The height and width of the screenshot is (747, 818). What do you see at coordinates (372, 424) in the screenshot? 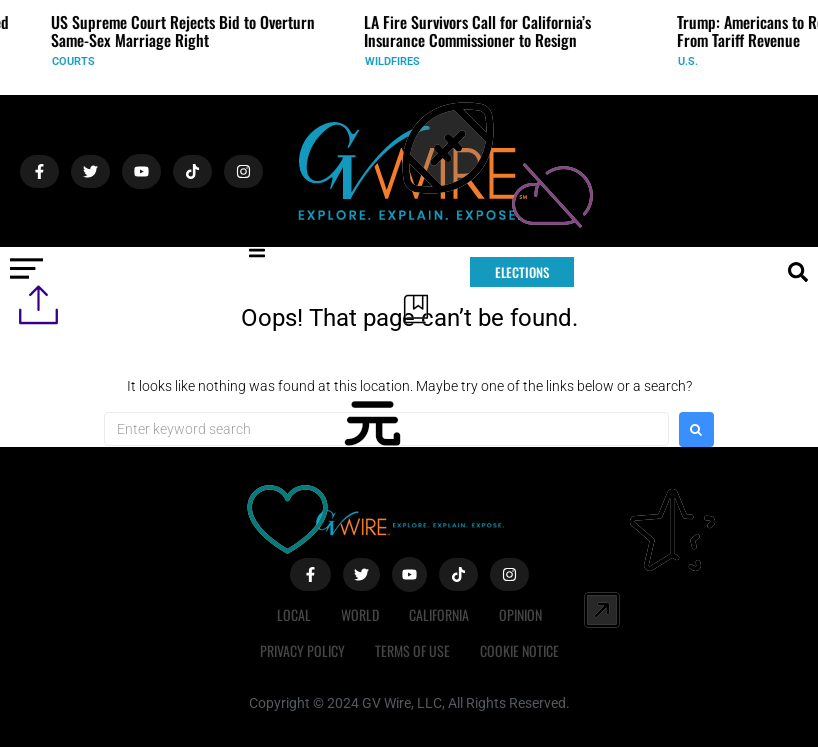
I see `indicates chinese yuan currency` at bounding box center [372, 424].